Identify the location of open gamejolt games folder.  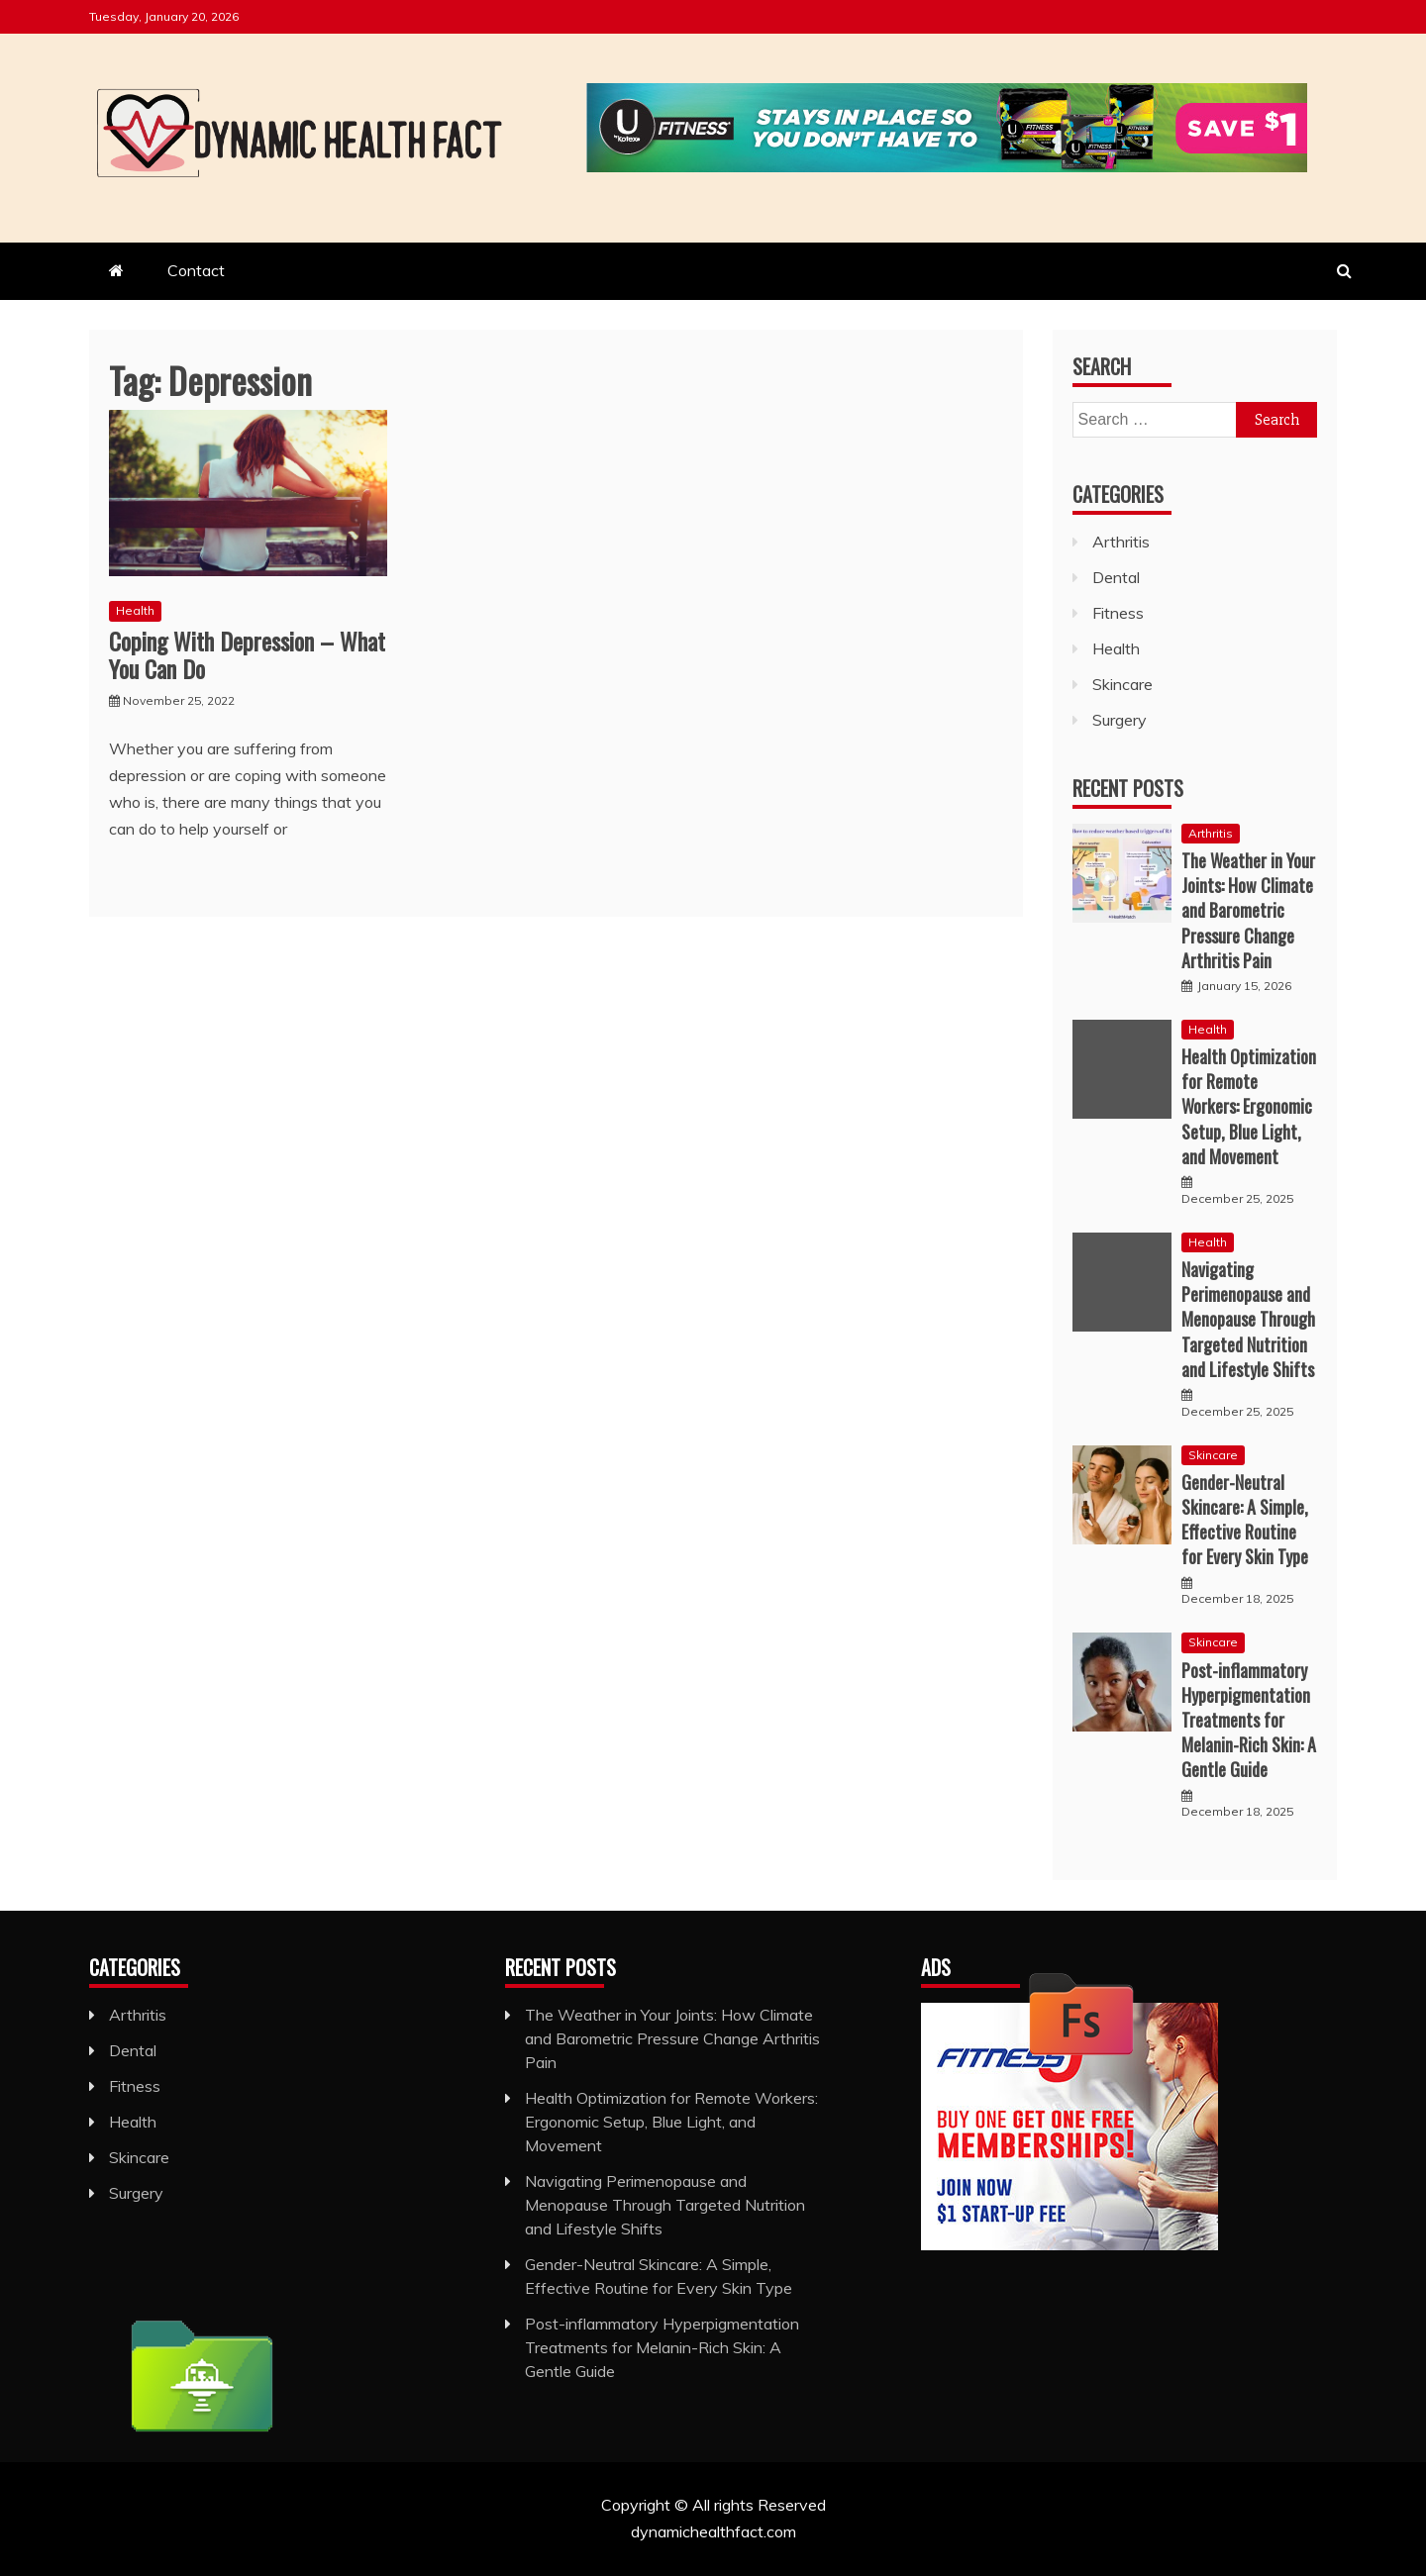
(202, 2380).